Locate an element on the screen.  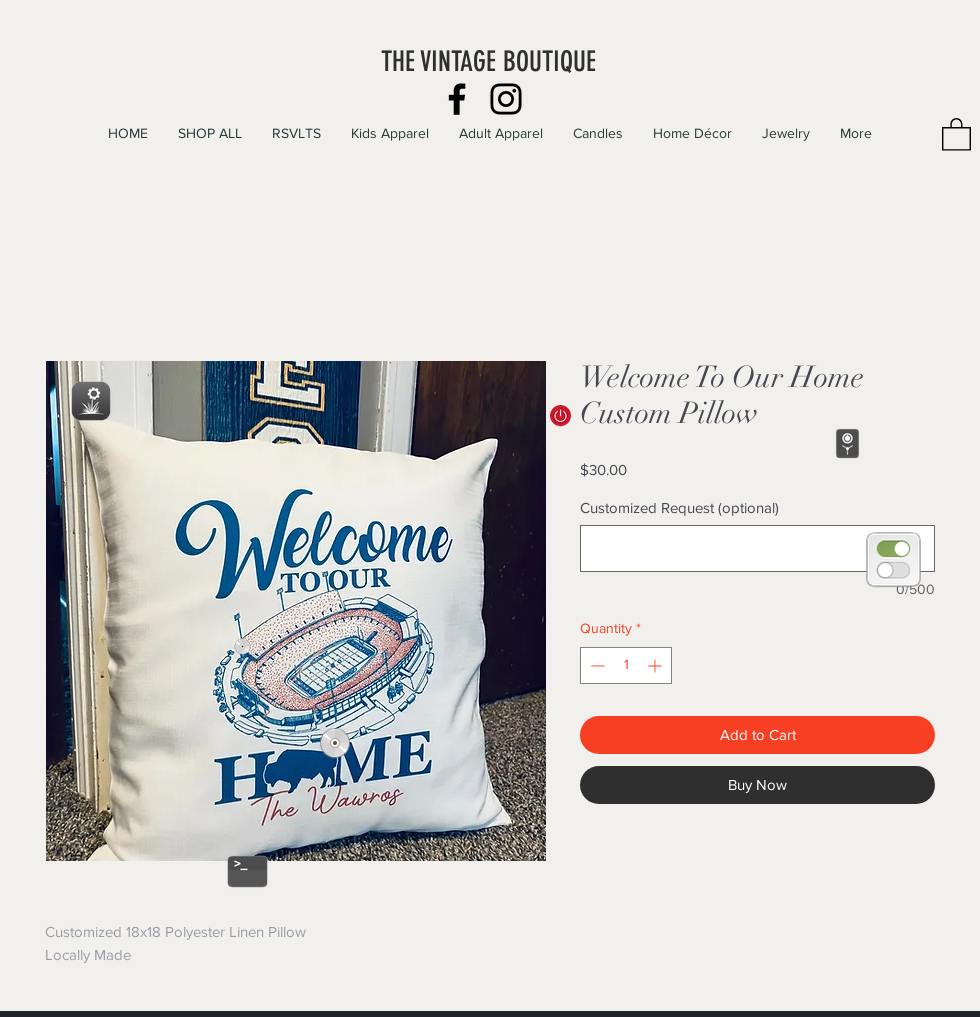
open the terminal application is located at coordinates (247, 871).